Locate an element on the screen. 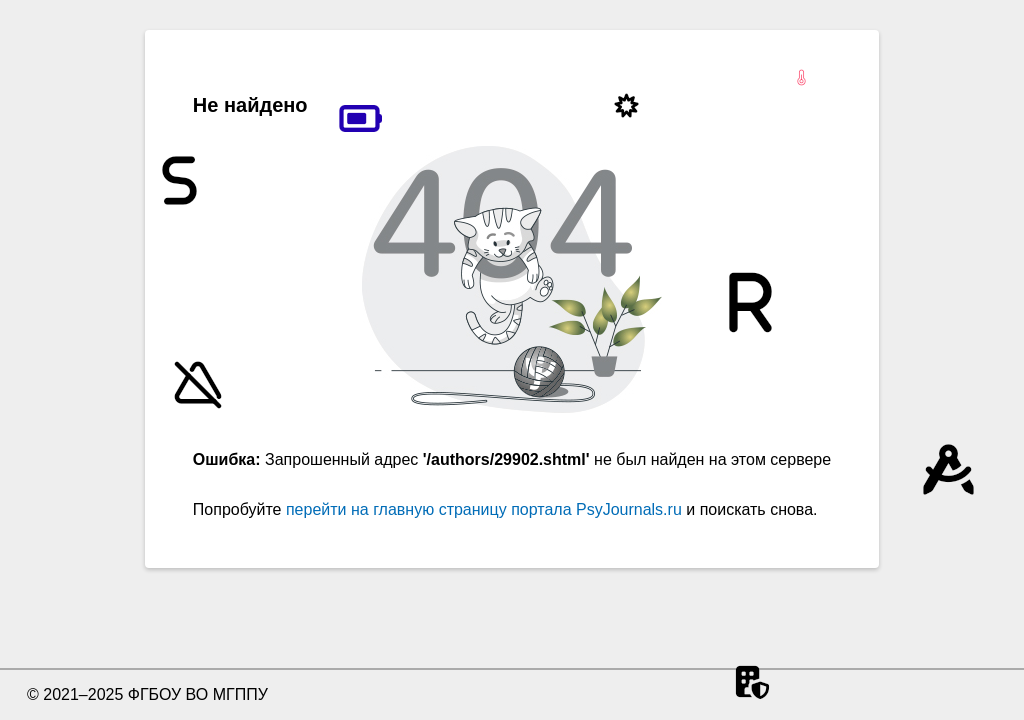 The height and width of the screenshot is (720, 1024). represents the Bahá'í faith symbol is located at coordinates (626, 105).